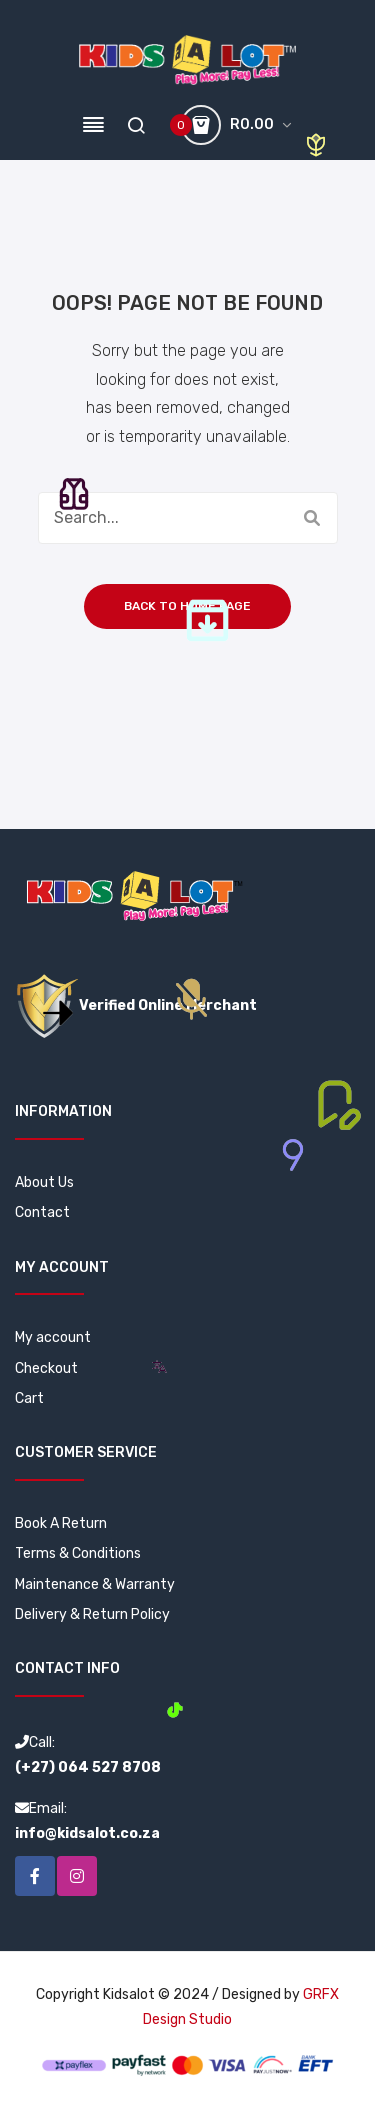 The width and height of the screenshot is (375, 2108). Describe the element at coordinates (58, 1013) in the screenshot. I see `navigate to the next item or screen` at that location.